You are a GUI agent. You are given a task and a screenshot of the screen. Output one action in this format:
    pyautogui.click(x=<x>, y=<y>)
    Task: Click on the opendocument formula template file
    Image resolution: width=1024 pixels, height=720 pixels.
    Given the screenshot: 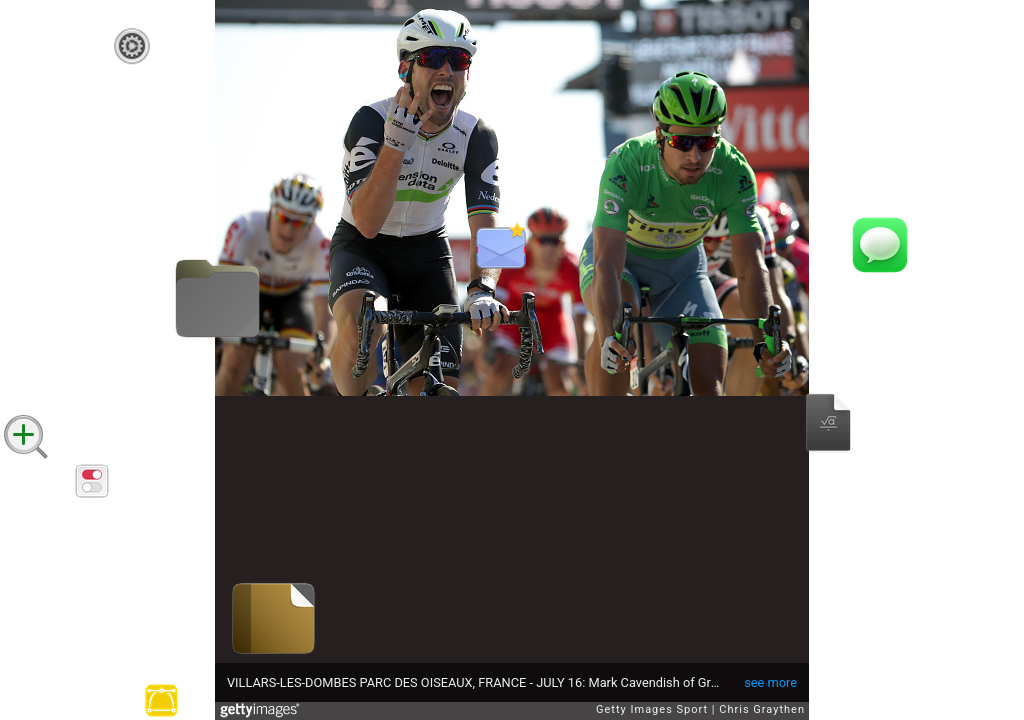 What is the action you would take?
    pyautogui.click(x=828, y=423)
    